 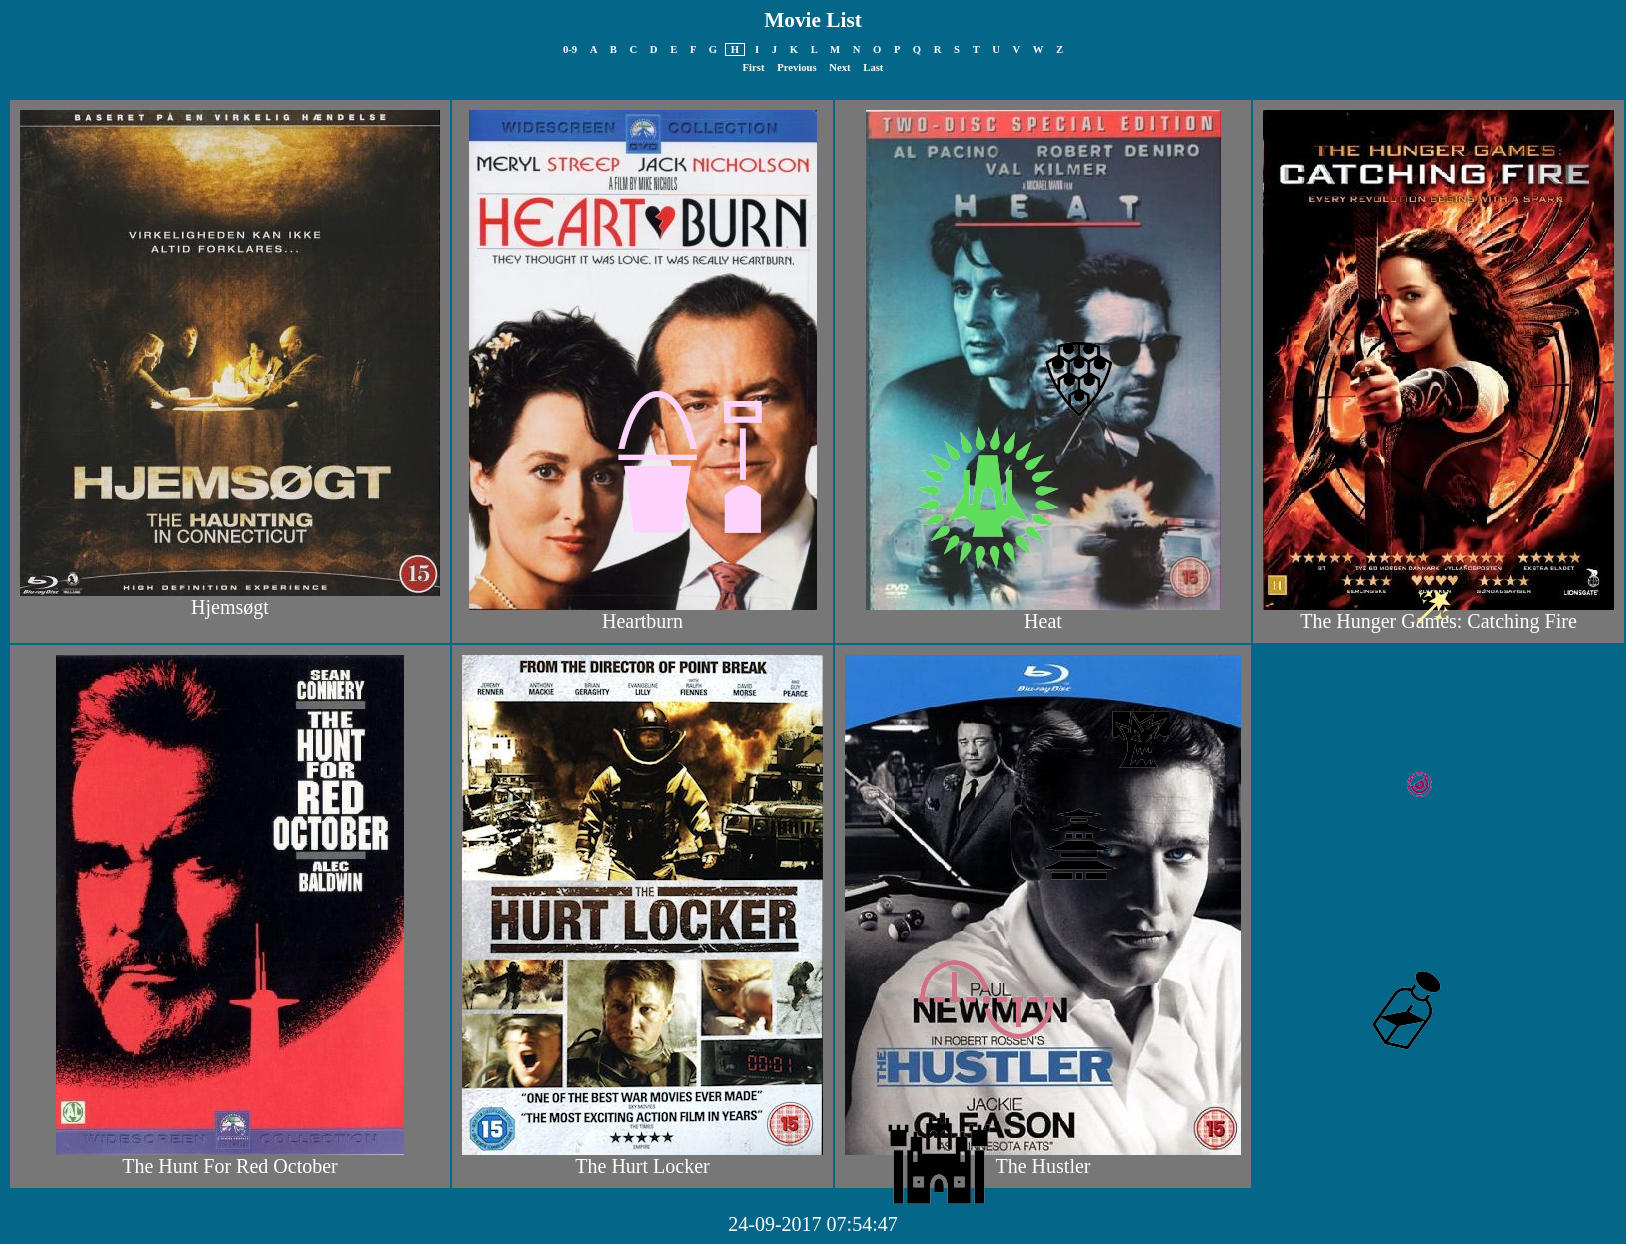 What do you see at coordinates (986, 999) in the screenshot?
I see `view diagram or flowchart` at bounding box center [986, 999].